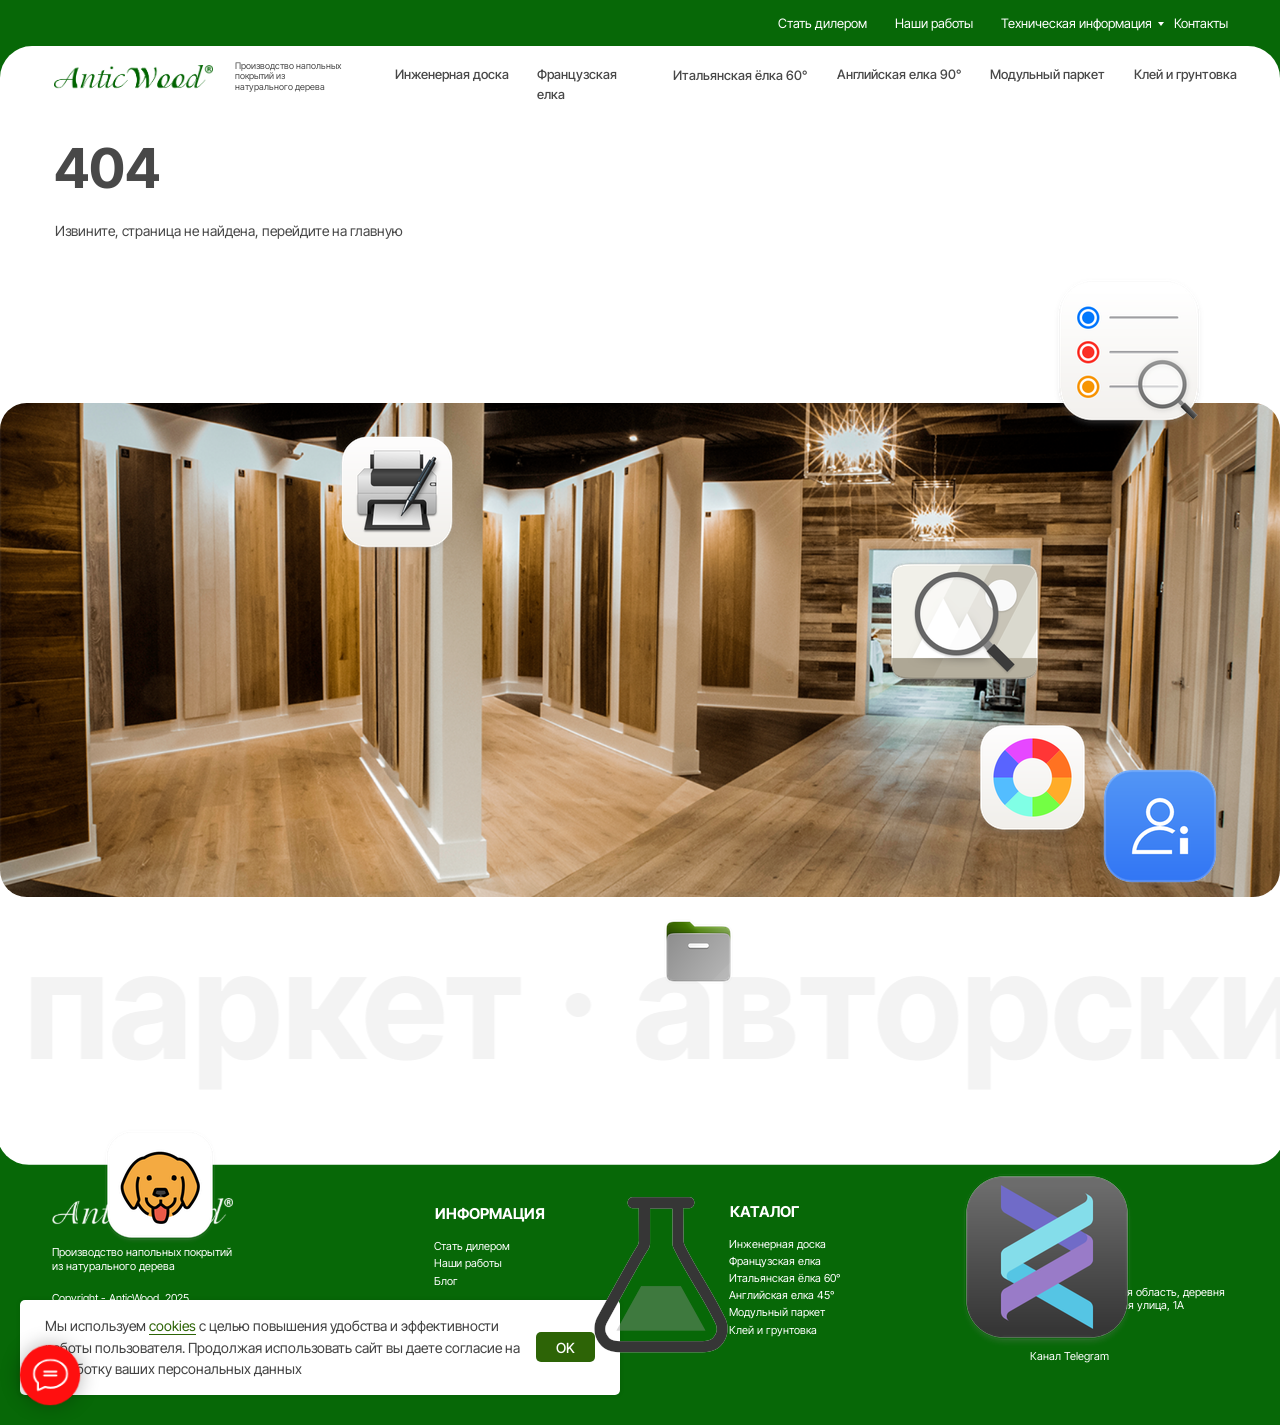 The height and width of the screenshot is (1425, 1280). What do you see at coordinates (1047, 1257) in the screenshot?
I see `open the helix app` at bounding box center [1047, 1257].